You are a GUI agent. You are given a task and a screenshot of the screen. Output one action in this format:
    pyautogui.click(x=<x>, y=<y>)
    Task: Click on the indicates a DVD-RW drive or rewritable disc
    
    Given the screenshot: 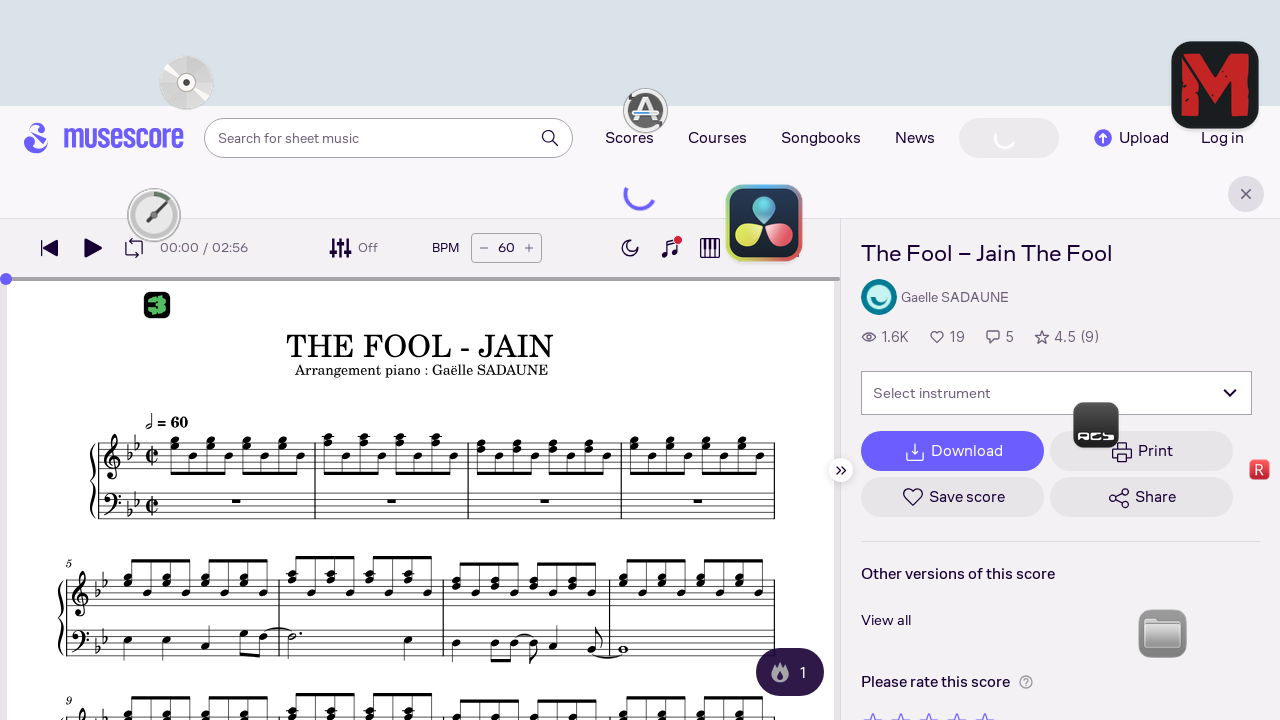 What is the action you would take?
    pyautogui.click(x=186, y=82)
    